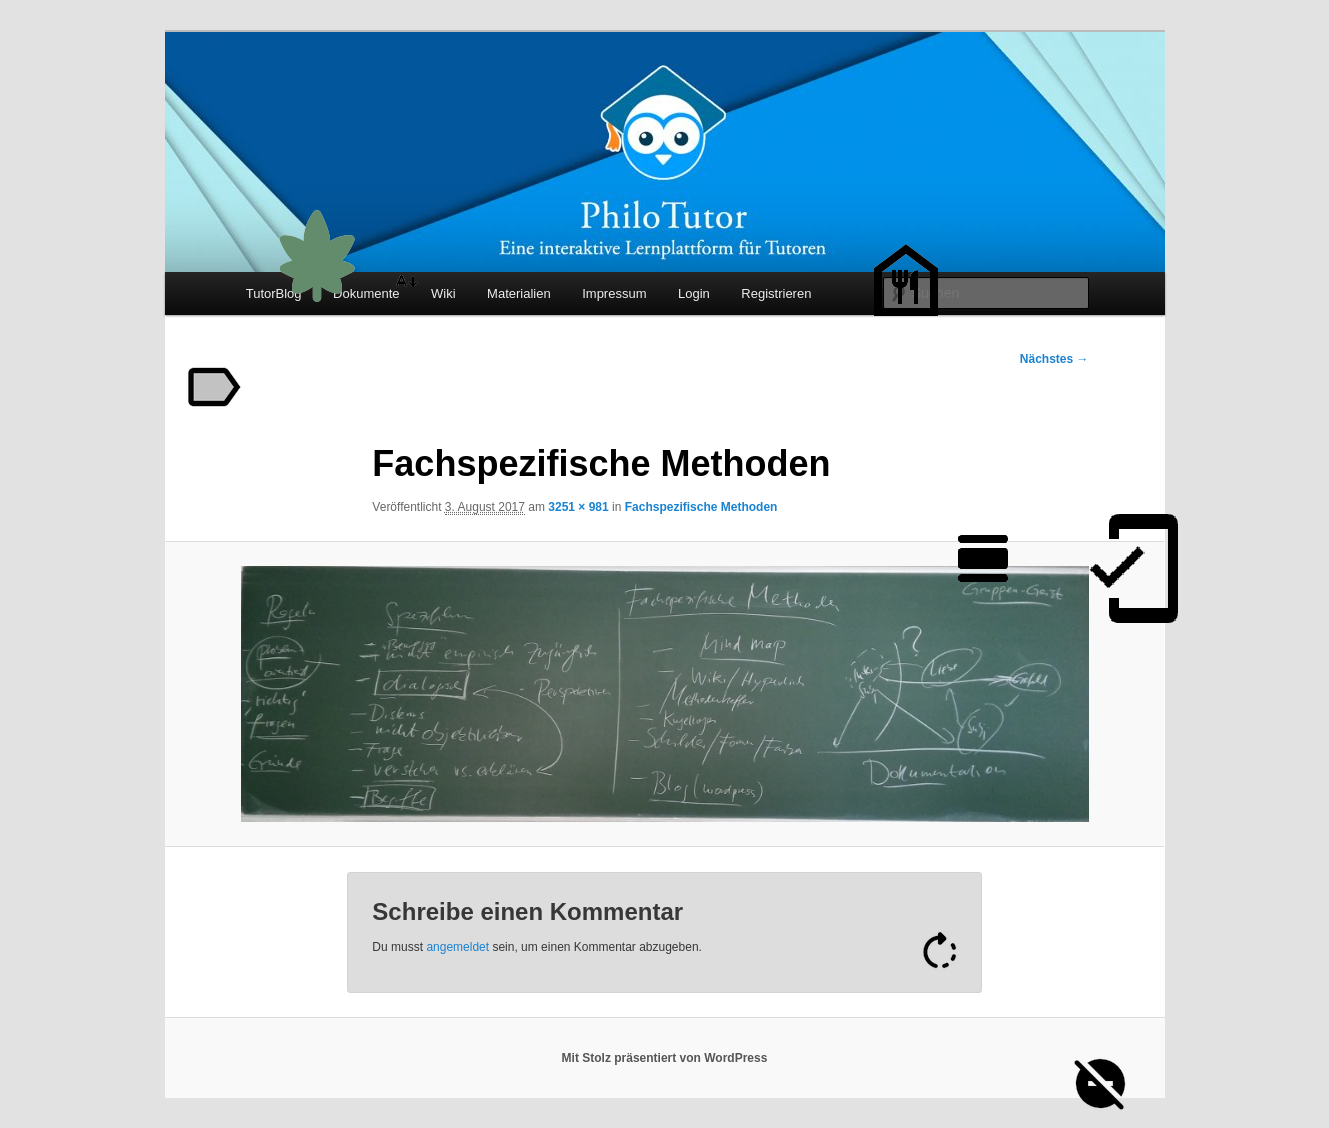 The height and width of the screenshot is (1128, 1329). I want to click on disable do not disturb mode, so click(1100, 1083).